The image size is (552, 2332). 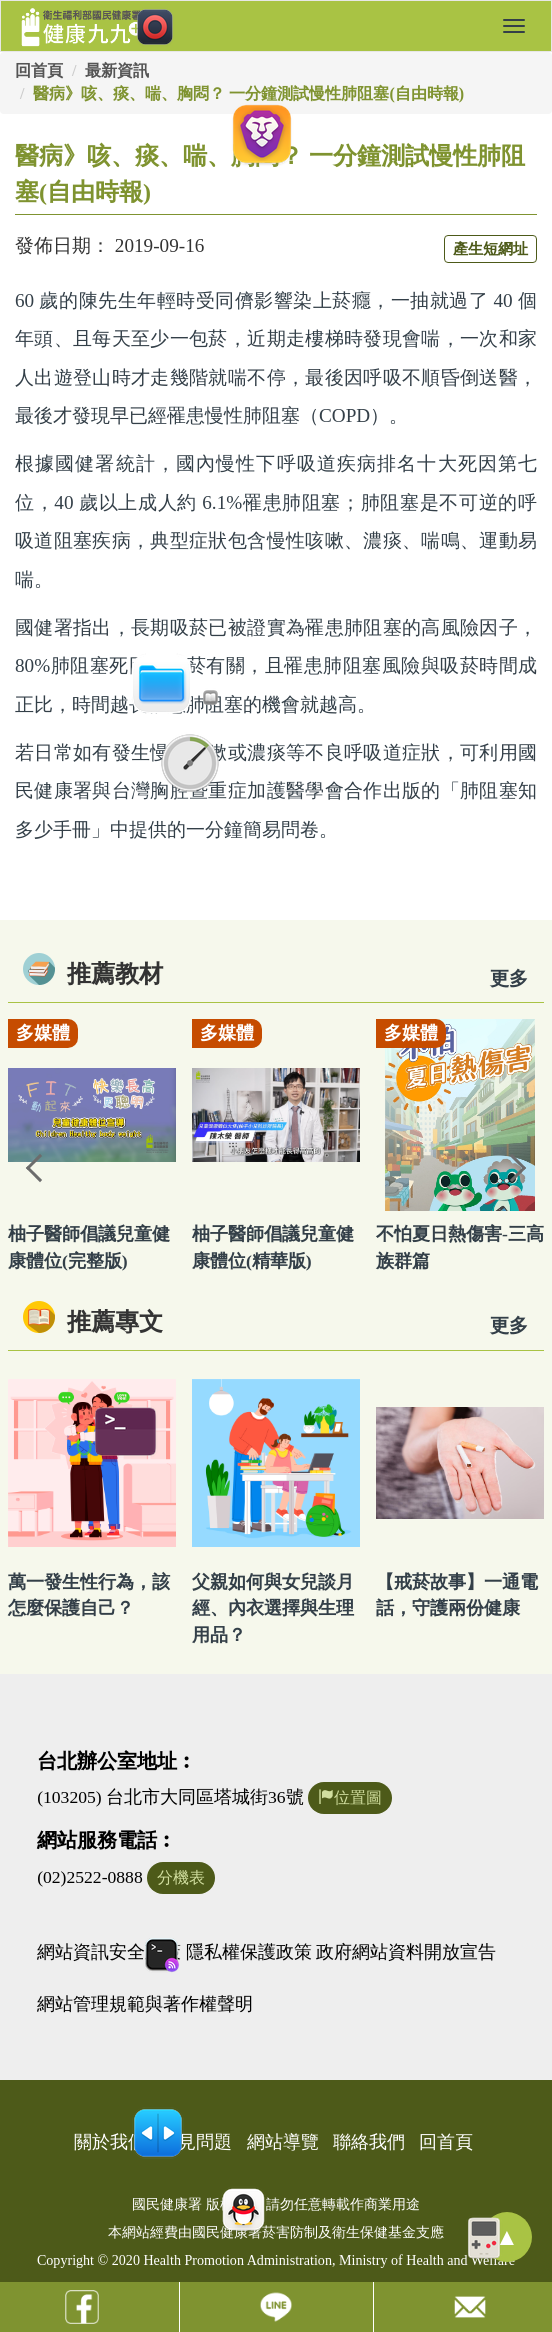 What do you see at coordinates (158, 2133) in the screenshot?
I see `xfce panel separator settings` at bounding box center [158, 2133].